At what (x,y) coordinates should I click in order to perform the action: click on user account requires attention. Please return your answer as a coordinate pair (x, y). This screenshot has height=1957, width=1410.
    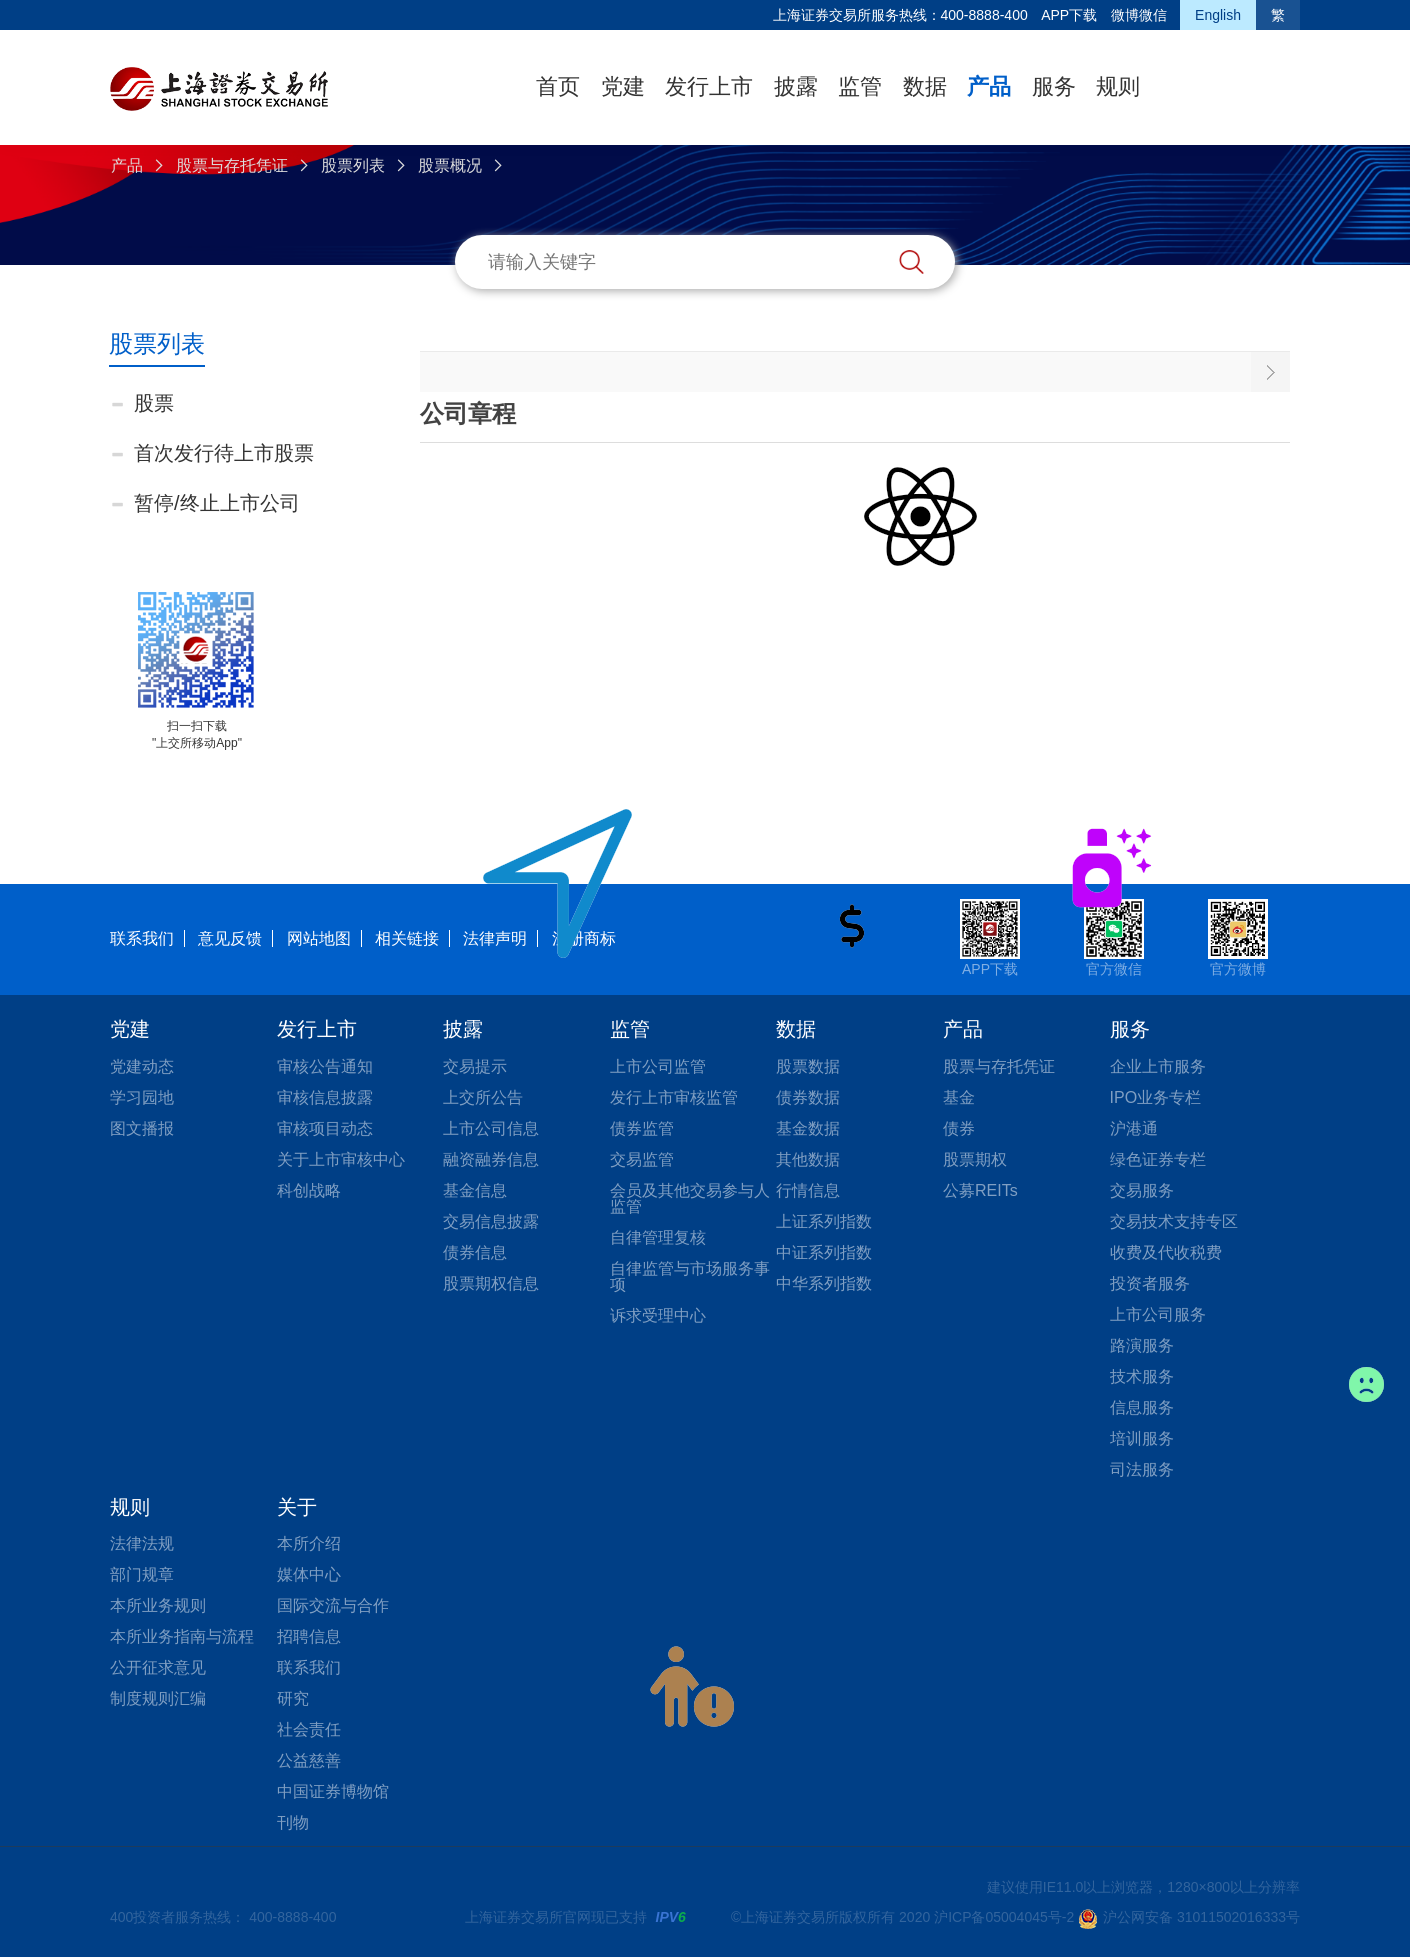
    Looking at the image, I should click on (689, 1686).